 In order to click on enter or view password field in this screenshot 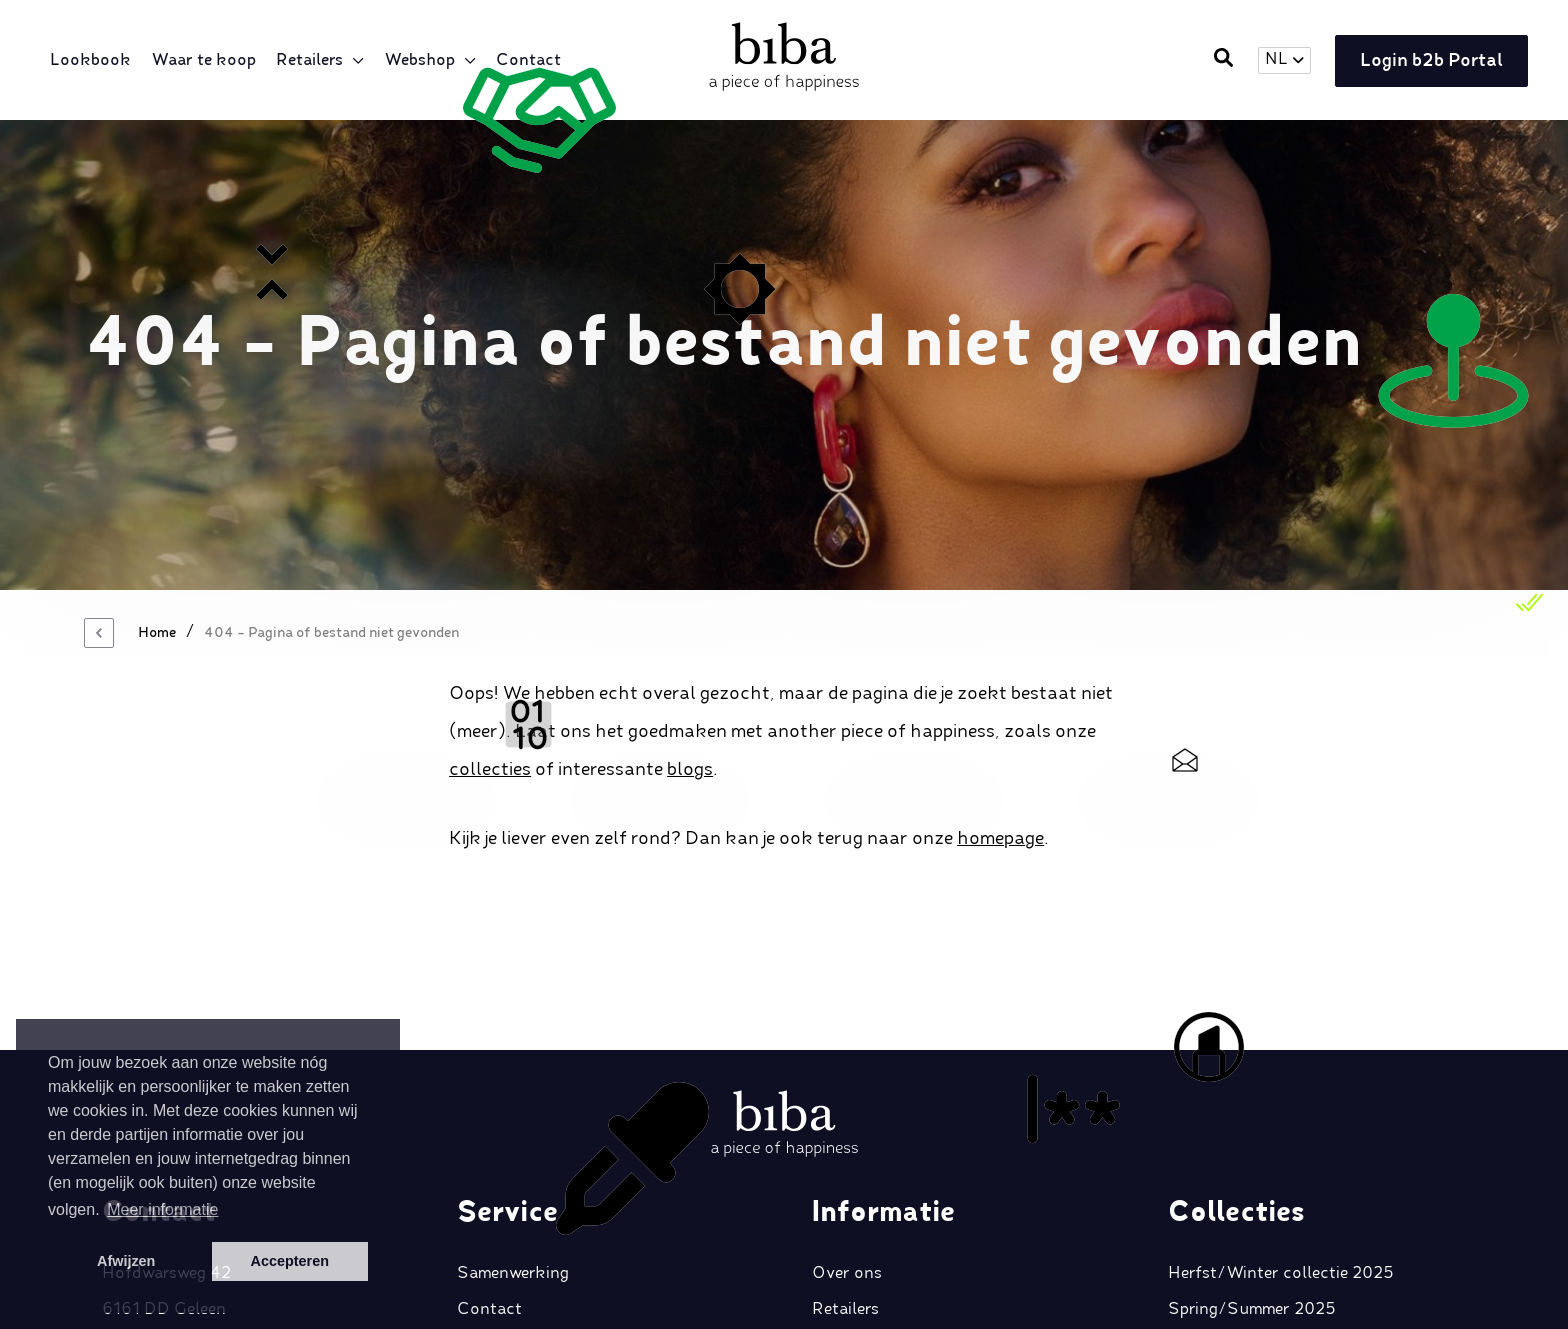, I will do `click(1070, 1109)`.